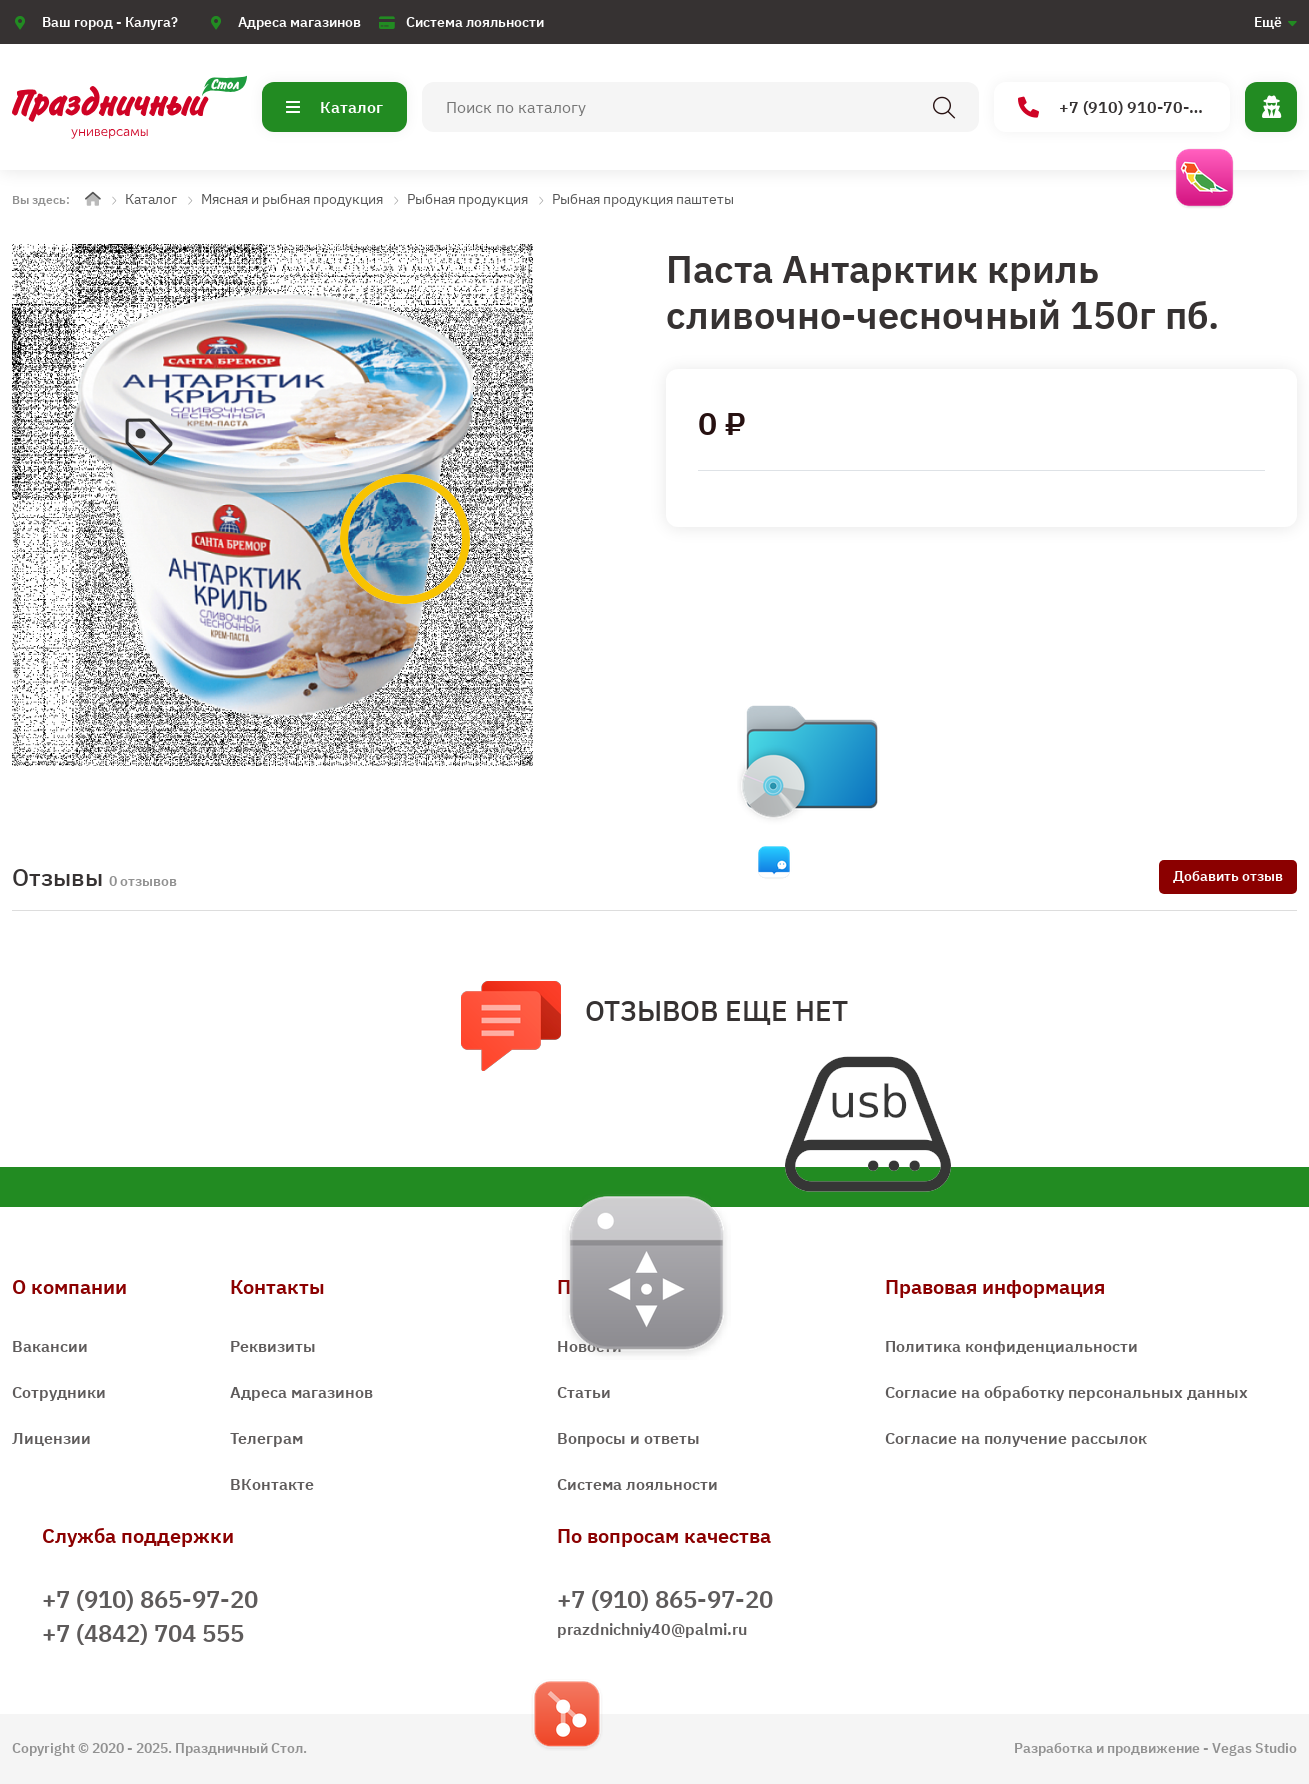 The height and width of the screenshot is (1784, 1309). Describe the element at coordinates (405, 539) in the screenshot. I see `indicates fullwidth input mode is active` at that location.